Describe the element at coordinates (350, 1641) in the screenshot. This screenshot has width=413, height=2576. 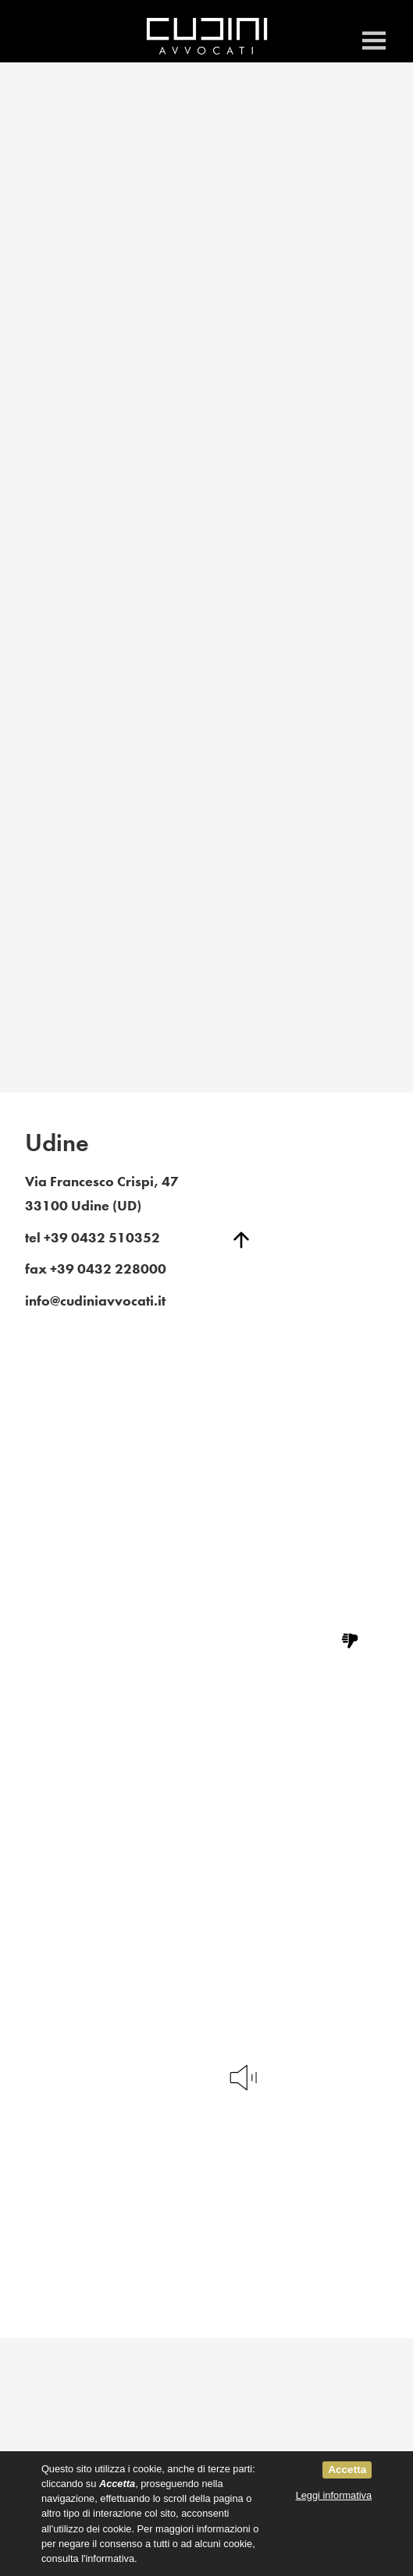
I see `dislike or downvote content` at that location.